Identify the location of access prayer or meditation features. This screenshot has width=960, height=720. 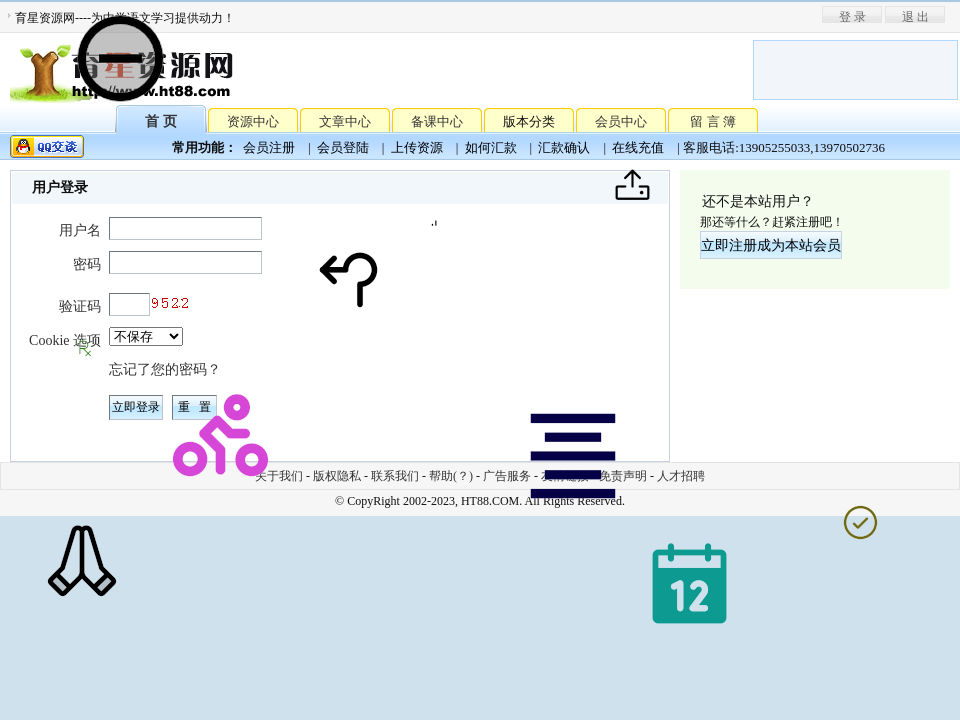
(82, 562).